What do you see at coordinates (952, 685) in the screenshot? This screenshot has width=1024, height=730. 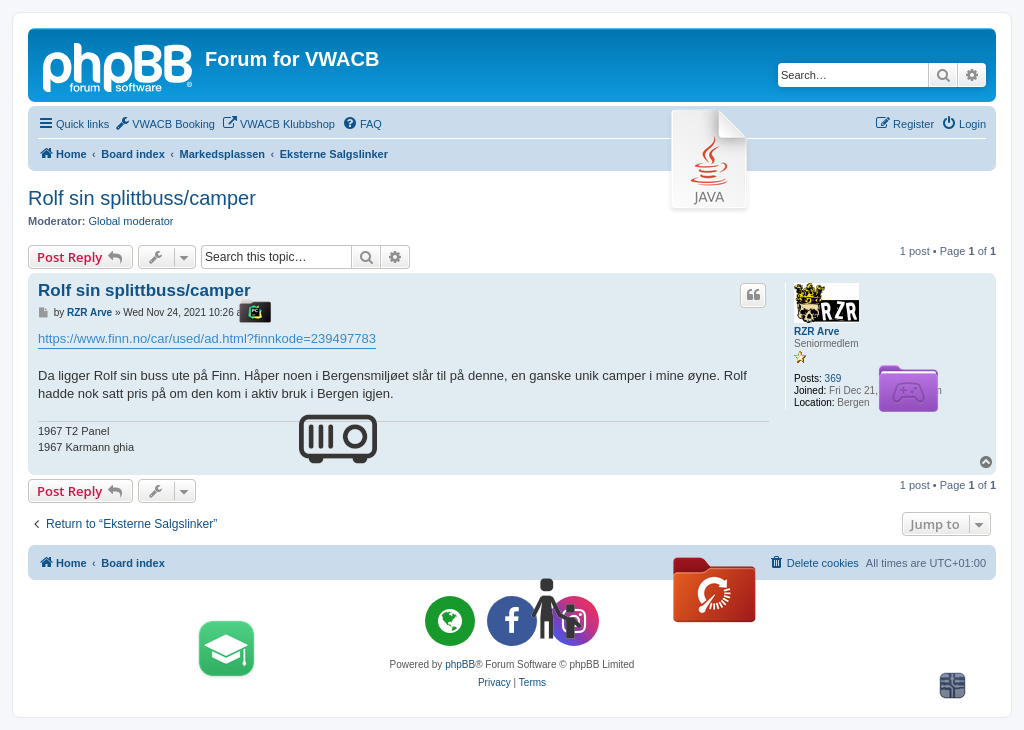 I see `open gerbview nightly app for viewing gerber PCB files` at bounding box center [952, 685].